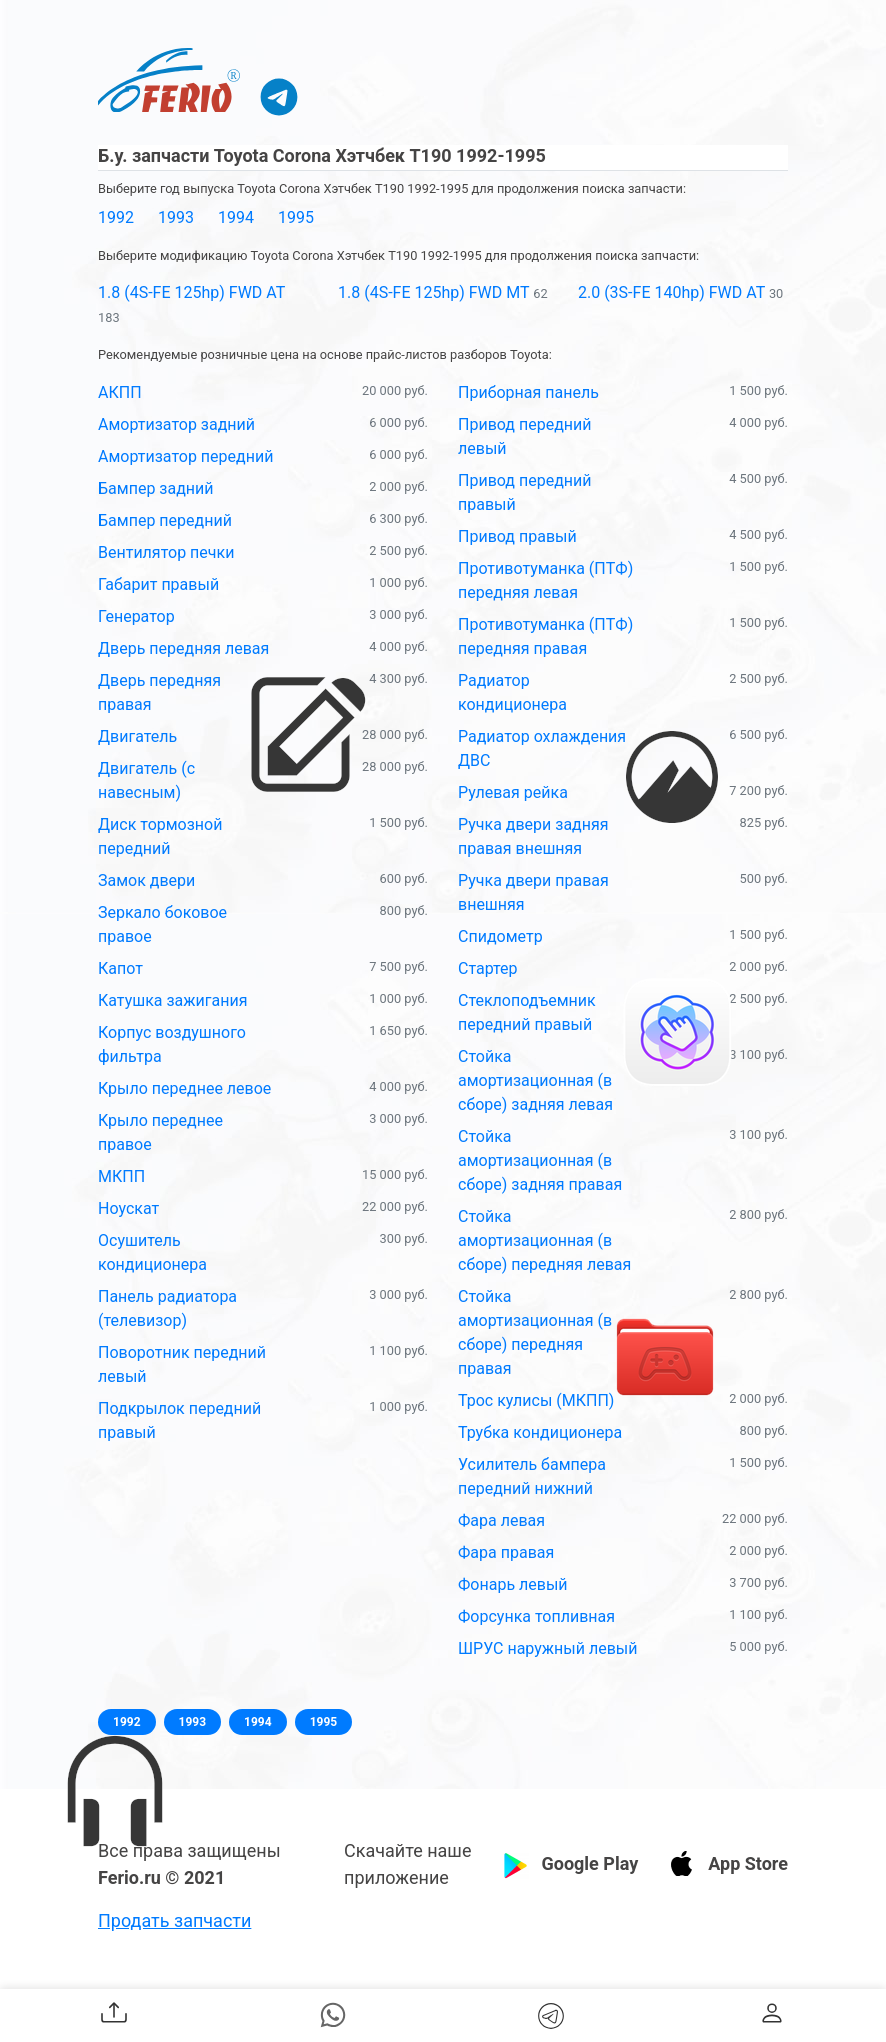  What do you see at coordinates (665, 1357) in the screenshot?
I see `open your games folder` at bounding box center [665, 1357].